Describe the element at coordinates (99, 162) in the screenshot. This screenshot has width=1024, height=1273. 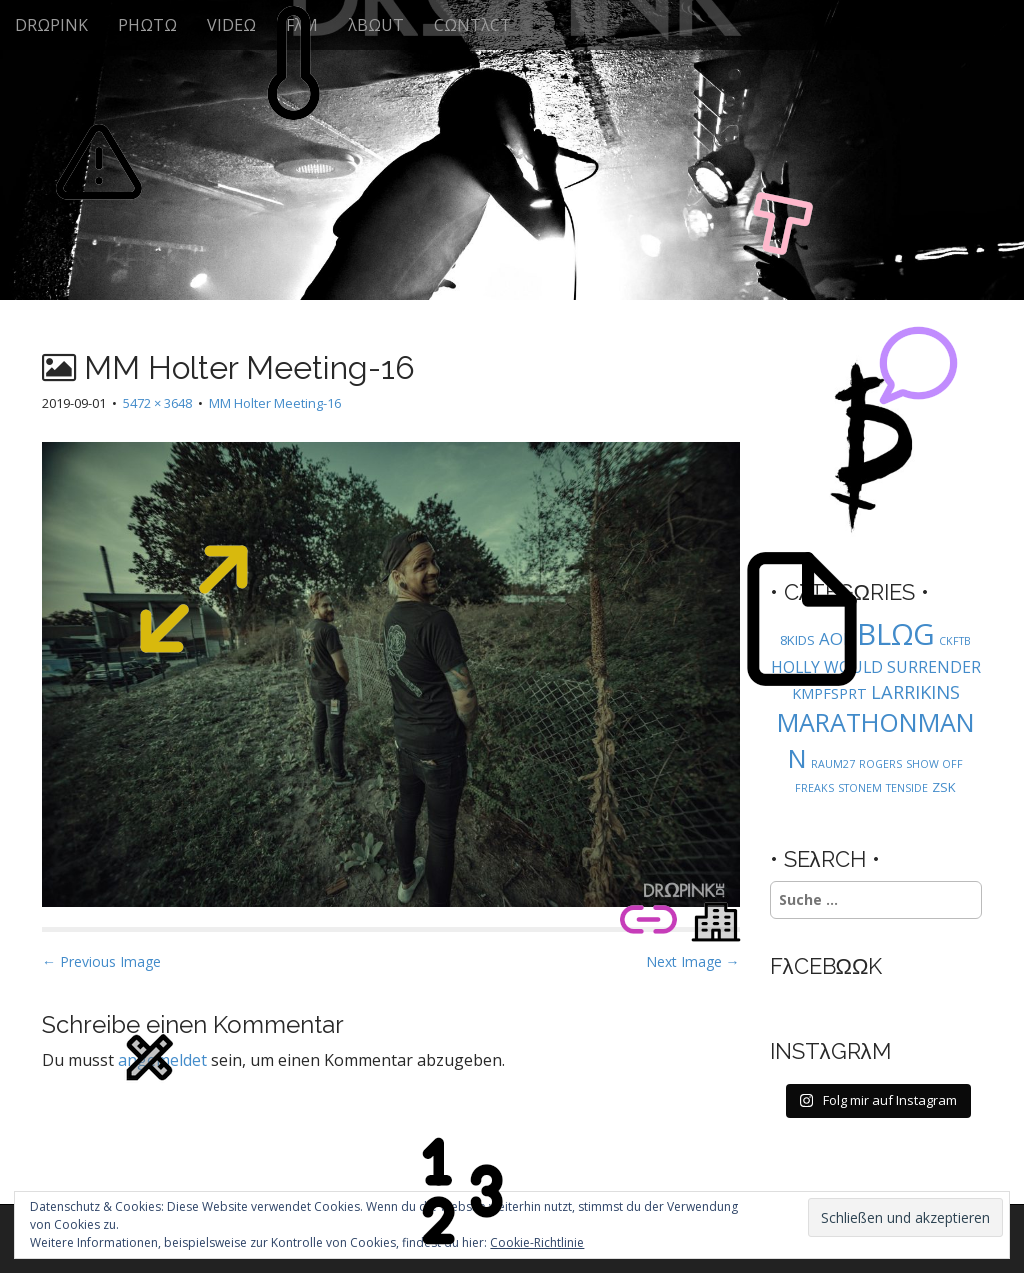
I see `warning or caution indicator` at that location.